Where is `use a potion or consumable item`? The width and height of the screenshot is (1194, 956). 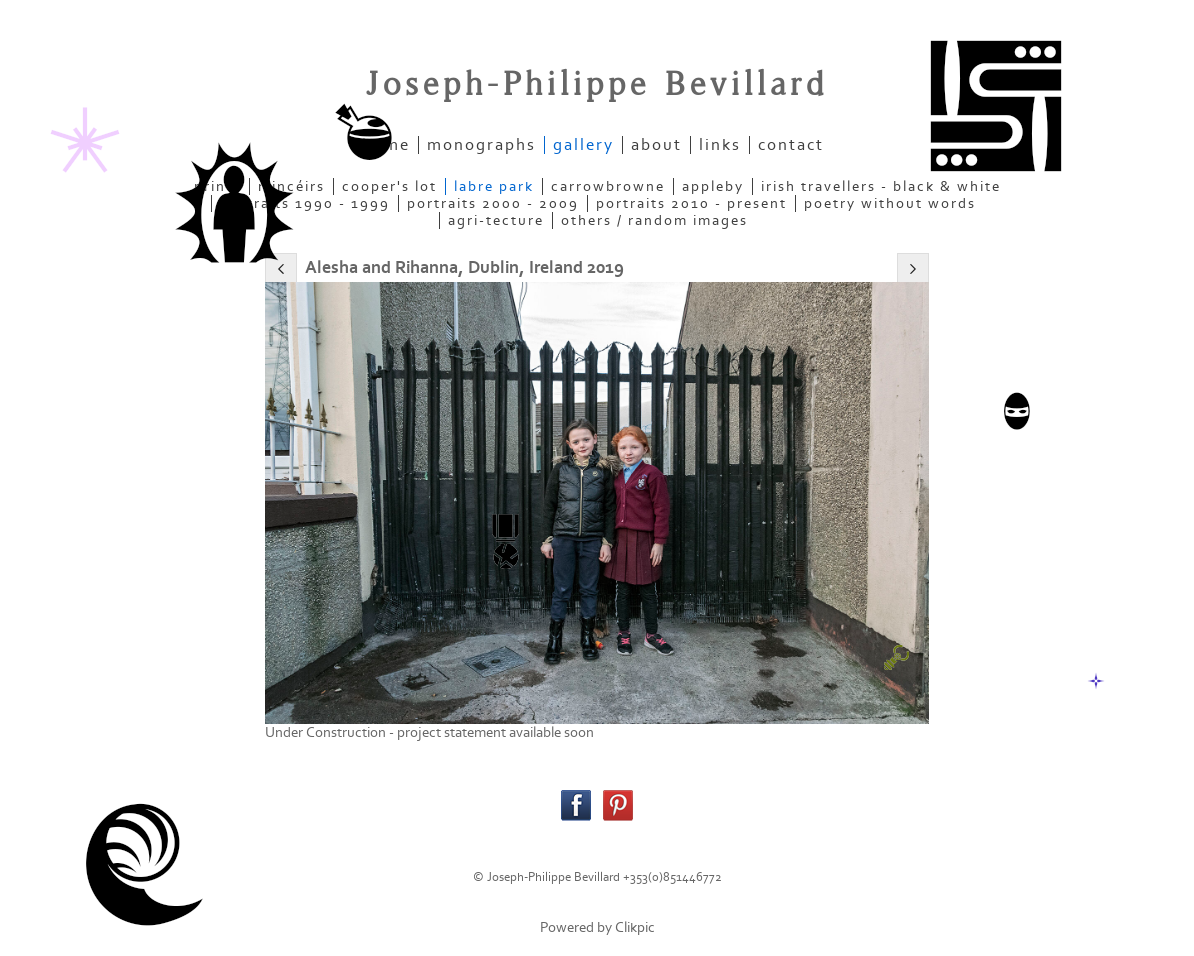 use a potion or consumable item is located at coordinates (364, 132).